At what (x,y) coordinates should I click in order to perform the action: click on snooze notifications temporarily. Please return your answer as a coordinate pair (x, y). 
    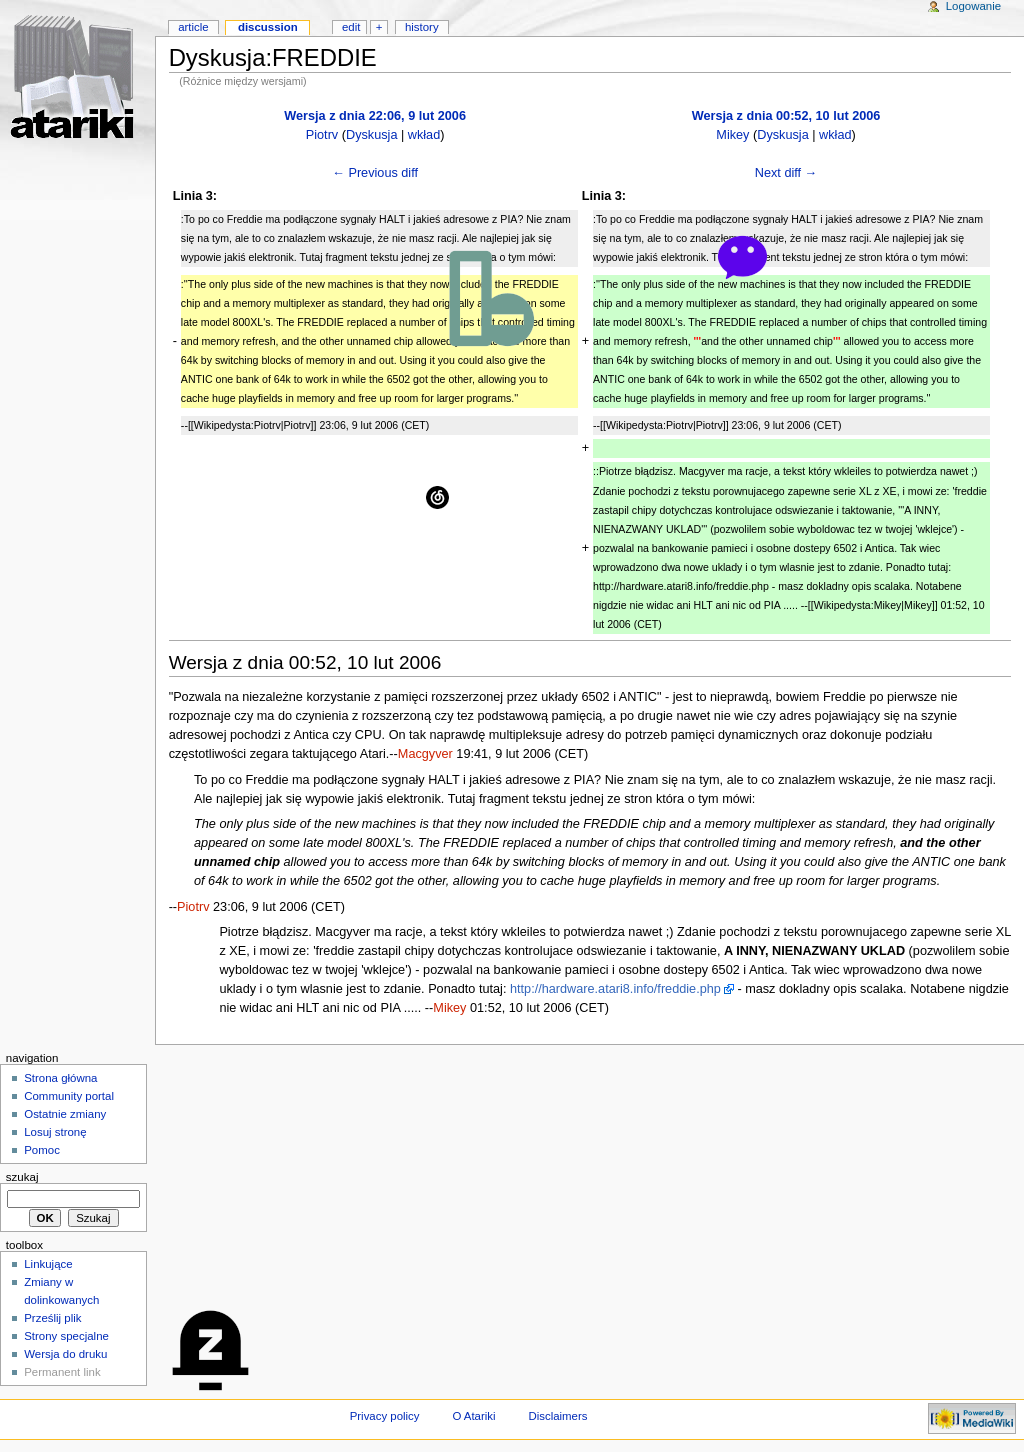
    Looking at the image, I should click on (210, 1348).